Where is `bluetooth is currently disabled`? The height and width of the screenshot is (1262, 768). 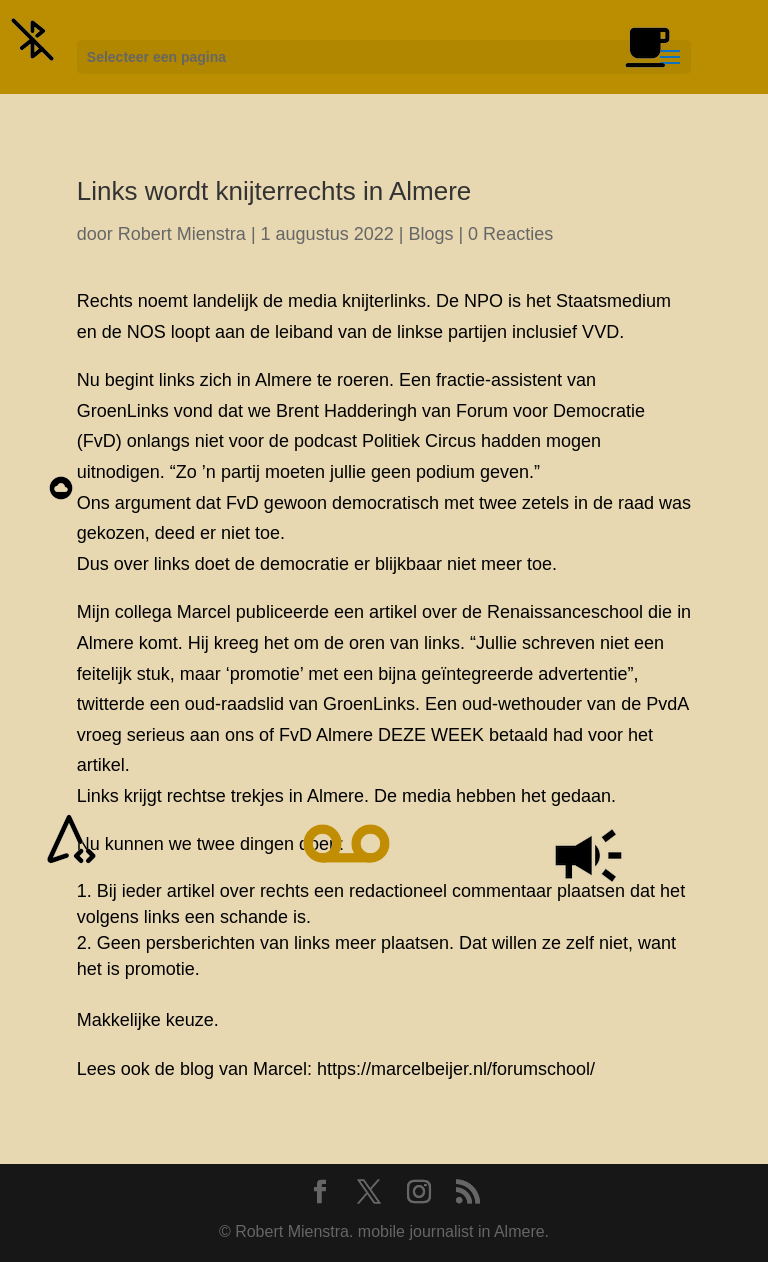
bluetooth is currently disabled is located at coordinates (32, 39).